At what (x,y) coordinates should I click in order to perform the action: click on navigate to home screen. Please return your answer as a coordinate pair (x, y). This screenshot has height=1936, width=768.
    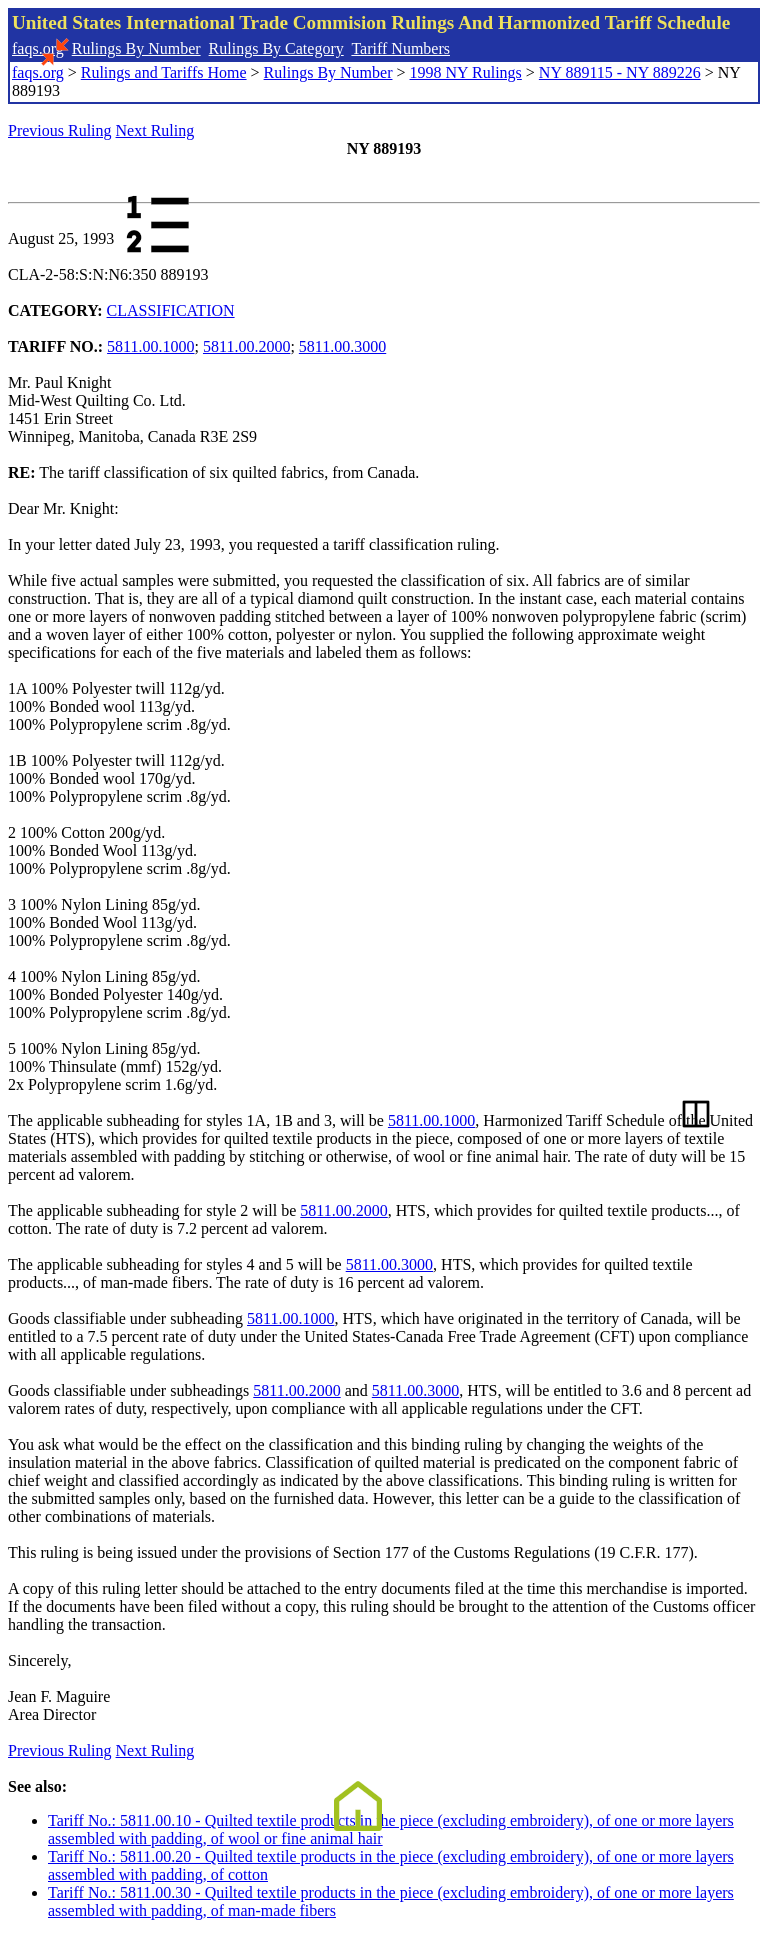
    Looking at the image, I should click on (358, 1807).